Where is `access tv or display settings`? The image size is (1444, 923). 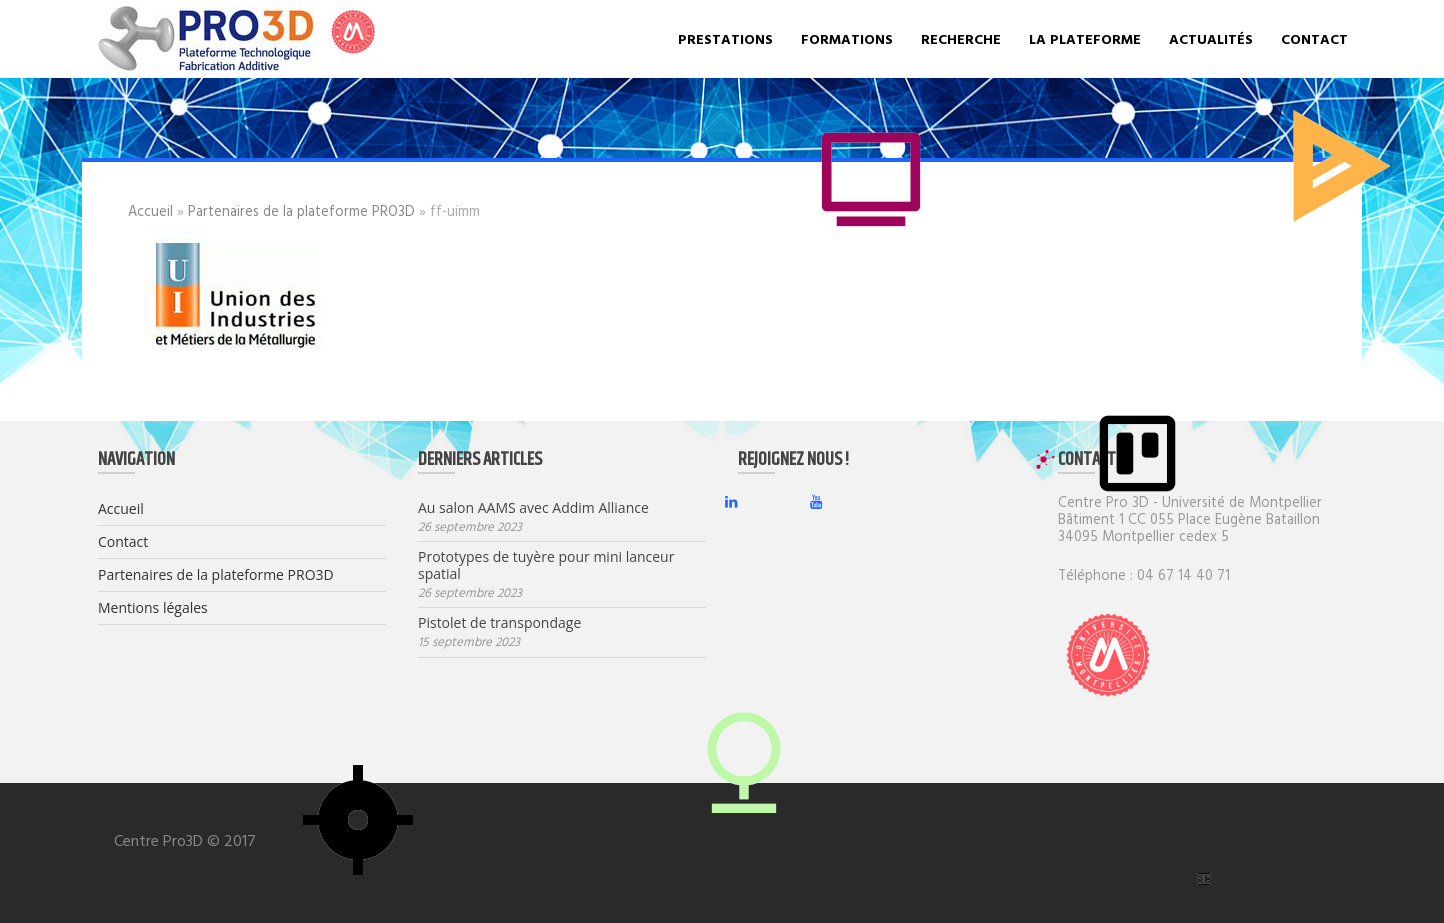
access tv or display settings is located at coordinates (871, 177).